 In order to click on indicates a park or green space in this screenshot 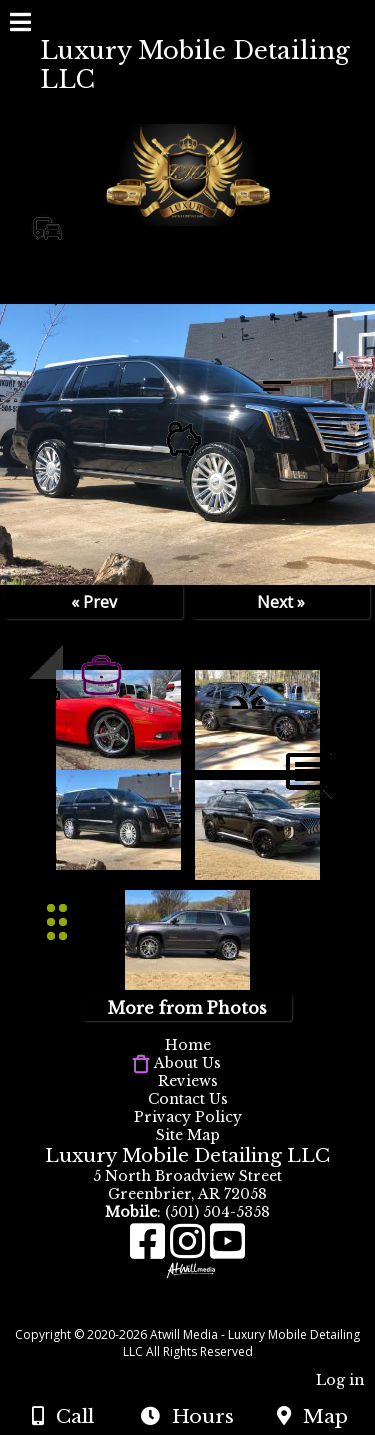, I will do `click(248, 695)`.